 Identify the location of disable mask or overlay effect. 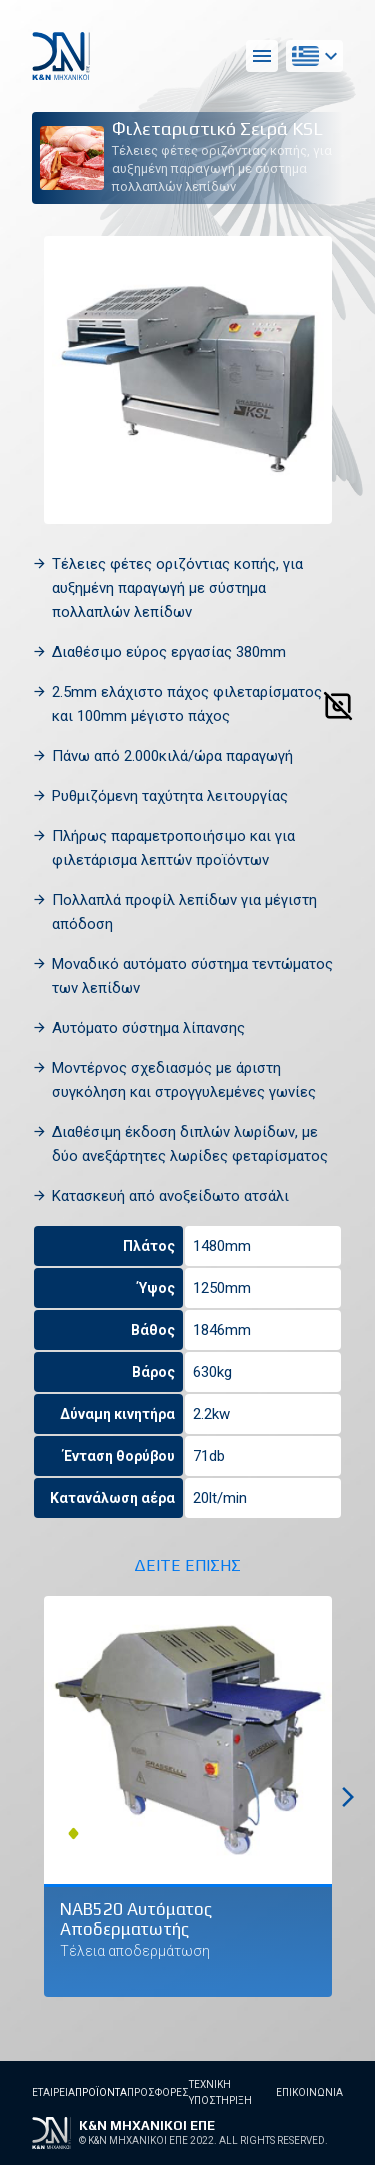
(338, 706).